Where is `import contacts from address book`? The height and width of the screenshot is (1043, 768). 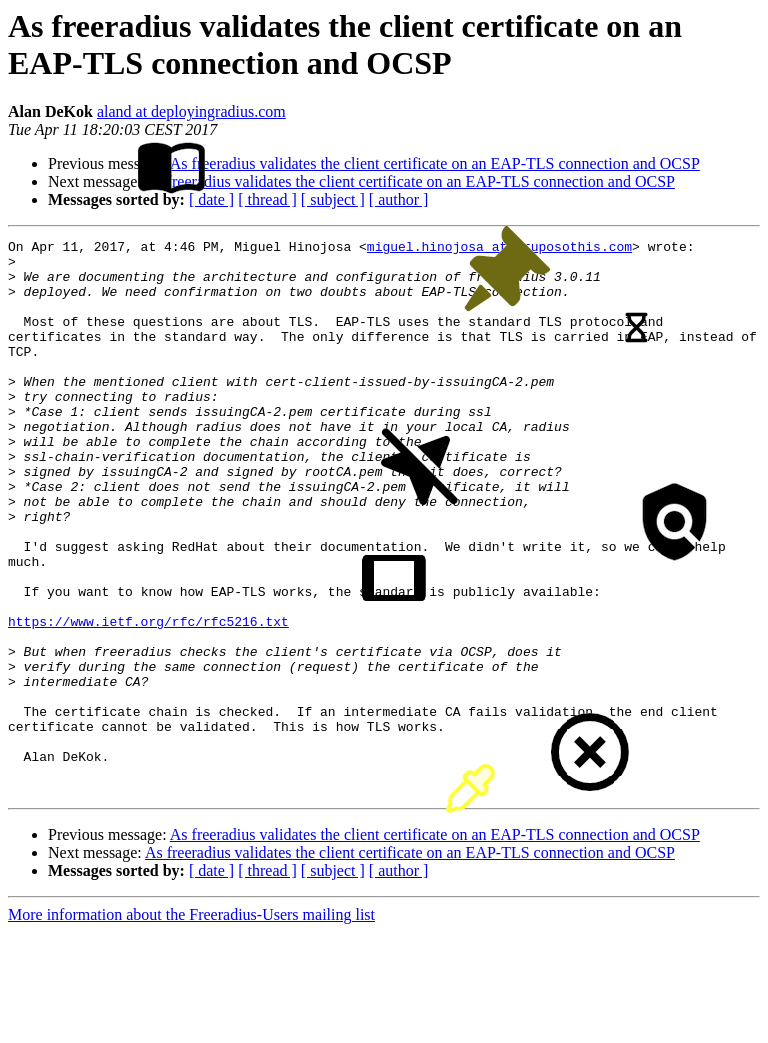
import contacts from address book is located at coordinates (171, 165).